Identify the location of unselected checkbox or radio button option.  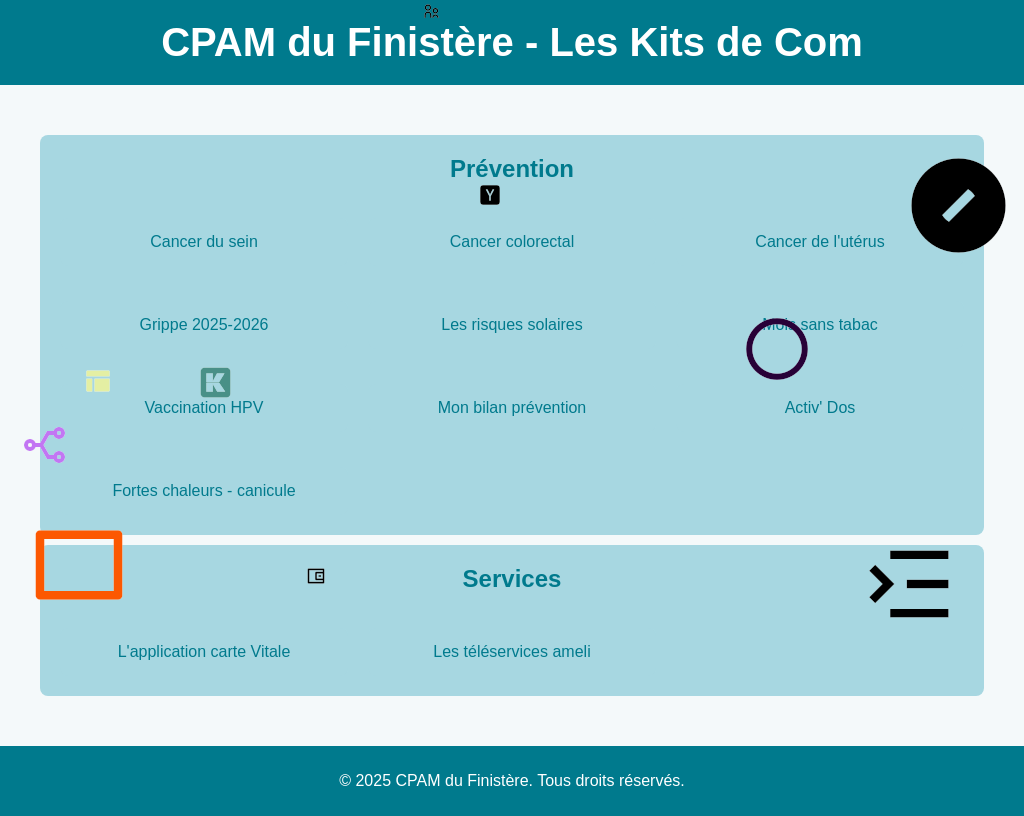
(777, 349).